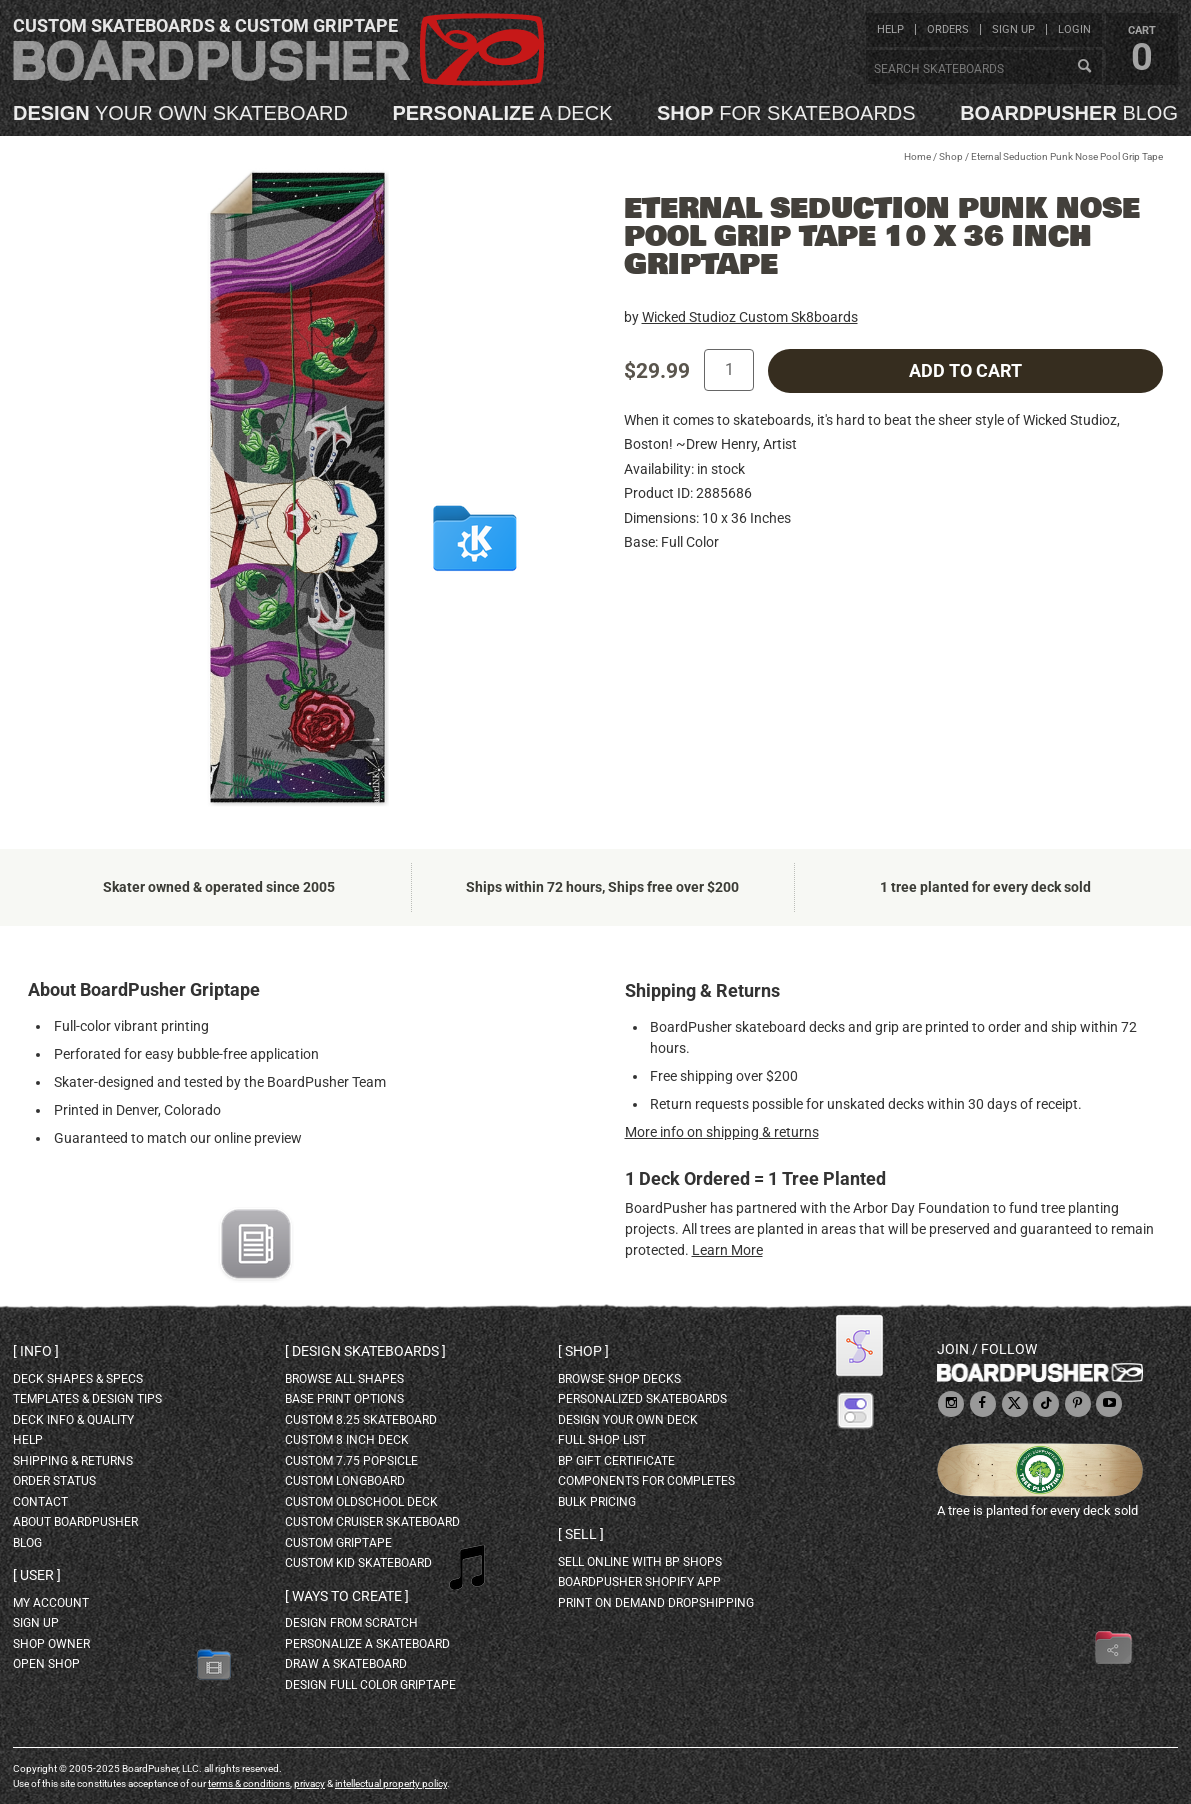 This screenshot has width=1191, height=1804. I want to click on open kde application files folder, so click(474, 540).